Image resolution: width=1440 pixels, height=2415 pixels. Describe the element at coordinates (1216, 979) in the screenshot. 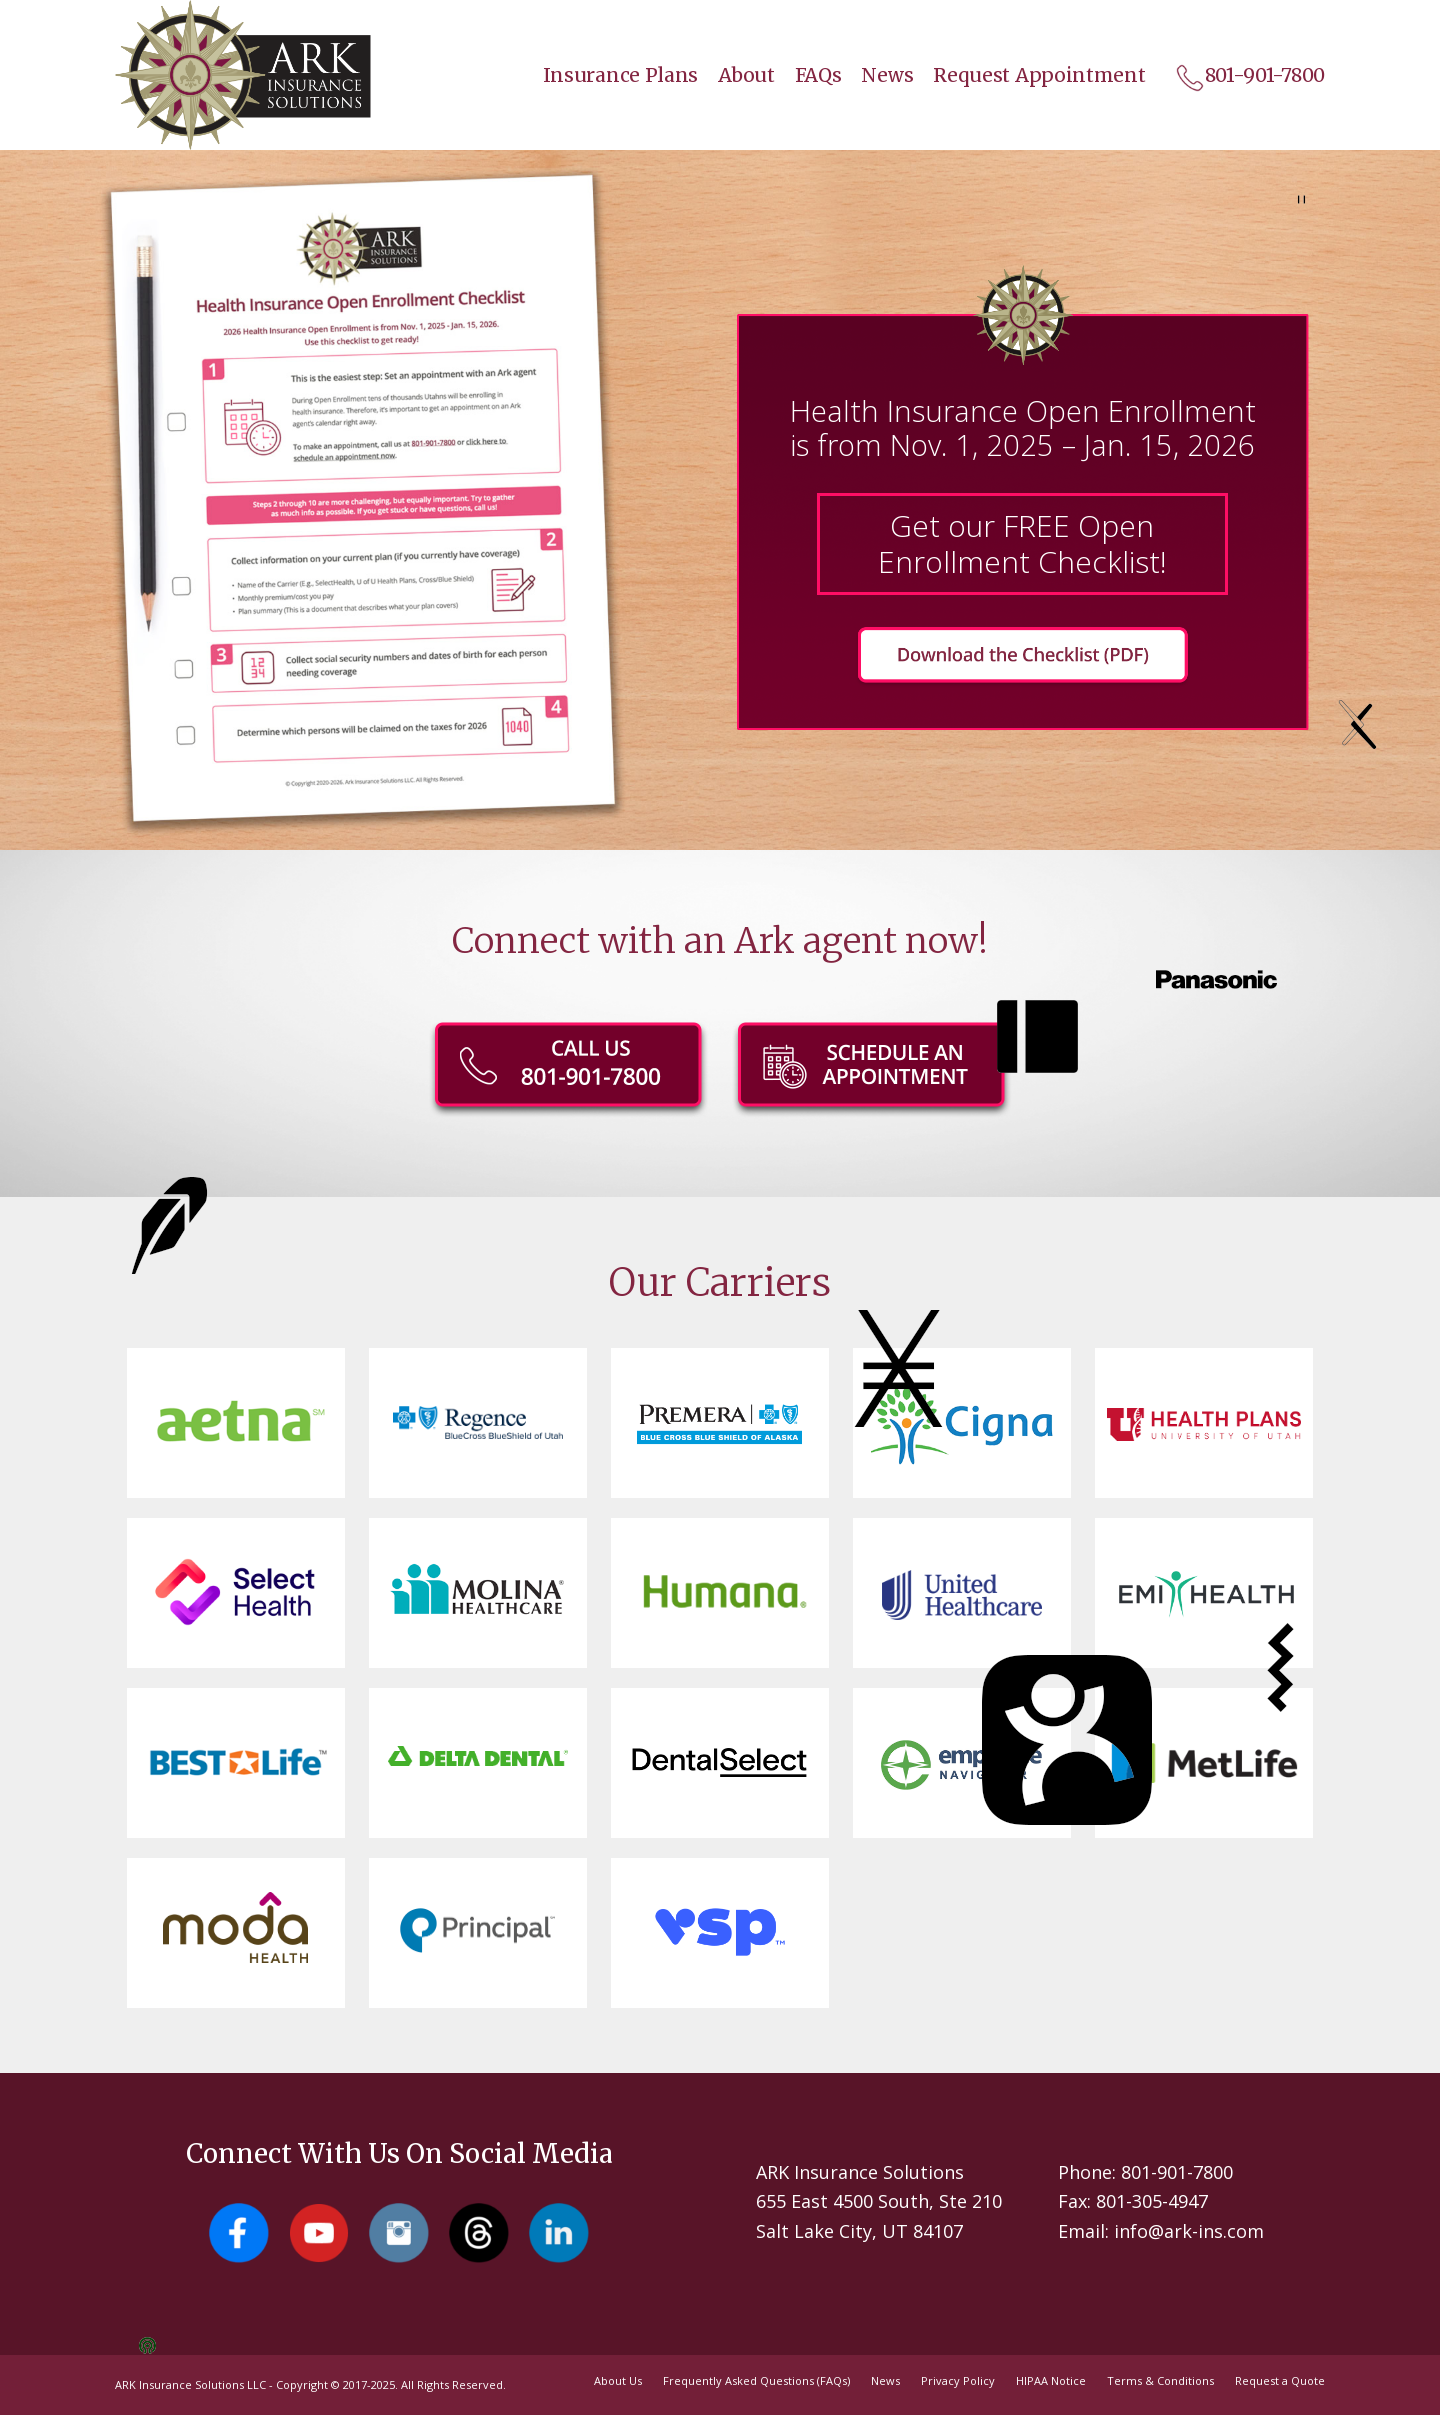

I see `panasonic brand logo` at that location.